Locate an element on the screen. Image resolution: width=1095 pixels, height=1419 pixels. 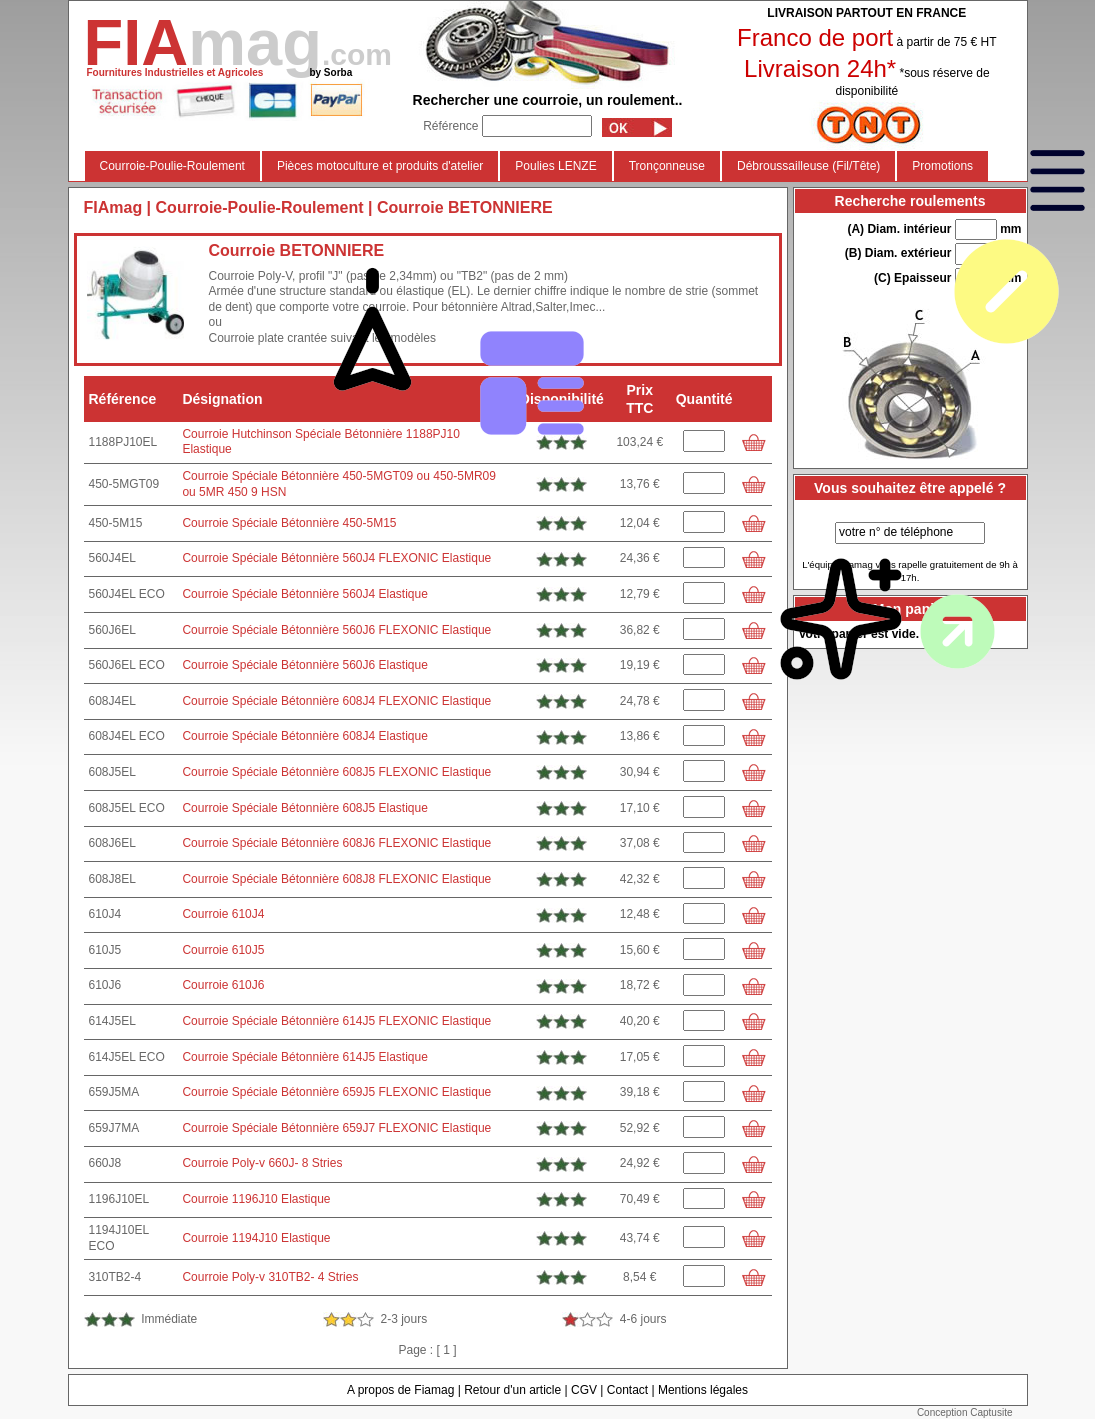
switch to compact list view is located at coordinates (1057, 180).